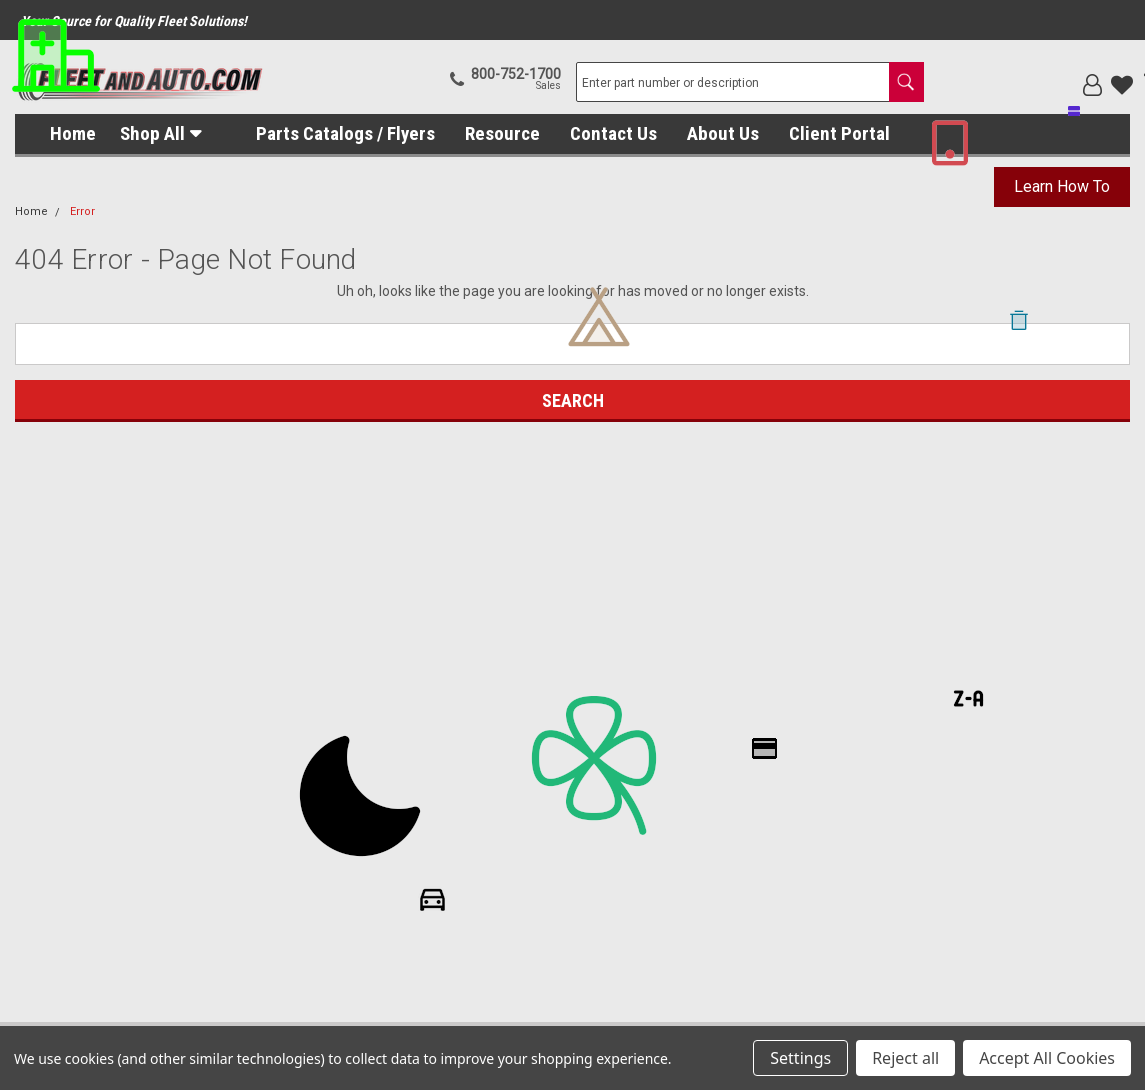 The image size is (1145, 1090). What do you see at coordinates (950, 143) in the screenshot?
I see `switch to tablet view` at bounding box center [950, 143].